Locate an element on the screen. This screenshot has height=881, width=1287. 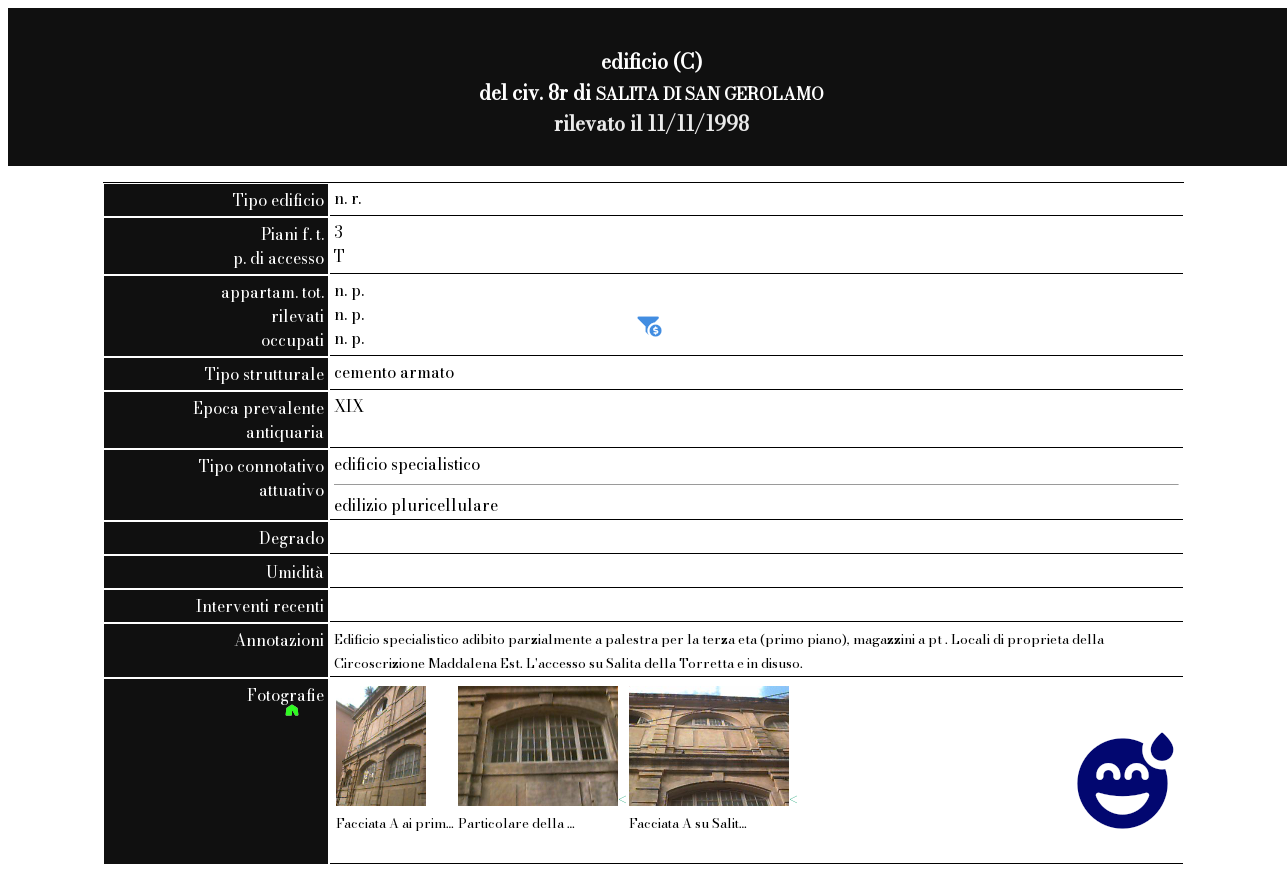
react with nervous or awkward laughter is located at coordinates (1122, 783).